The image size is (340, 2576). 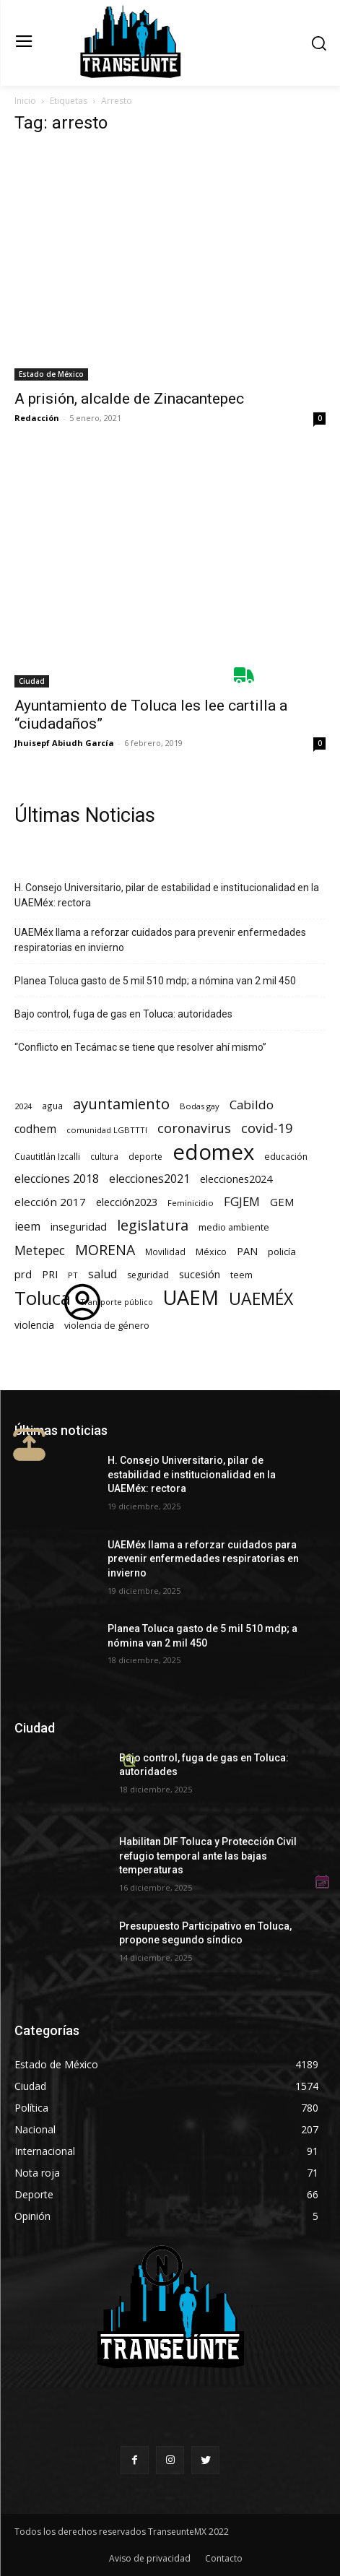 I want to click on track your delivery status, so click(x=244, y=675).